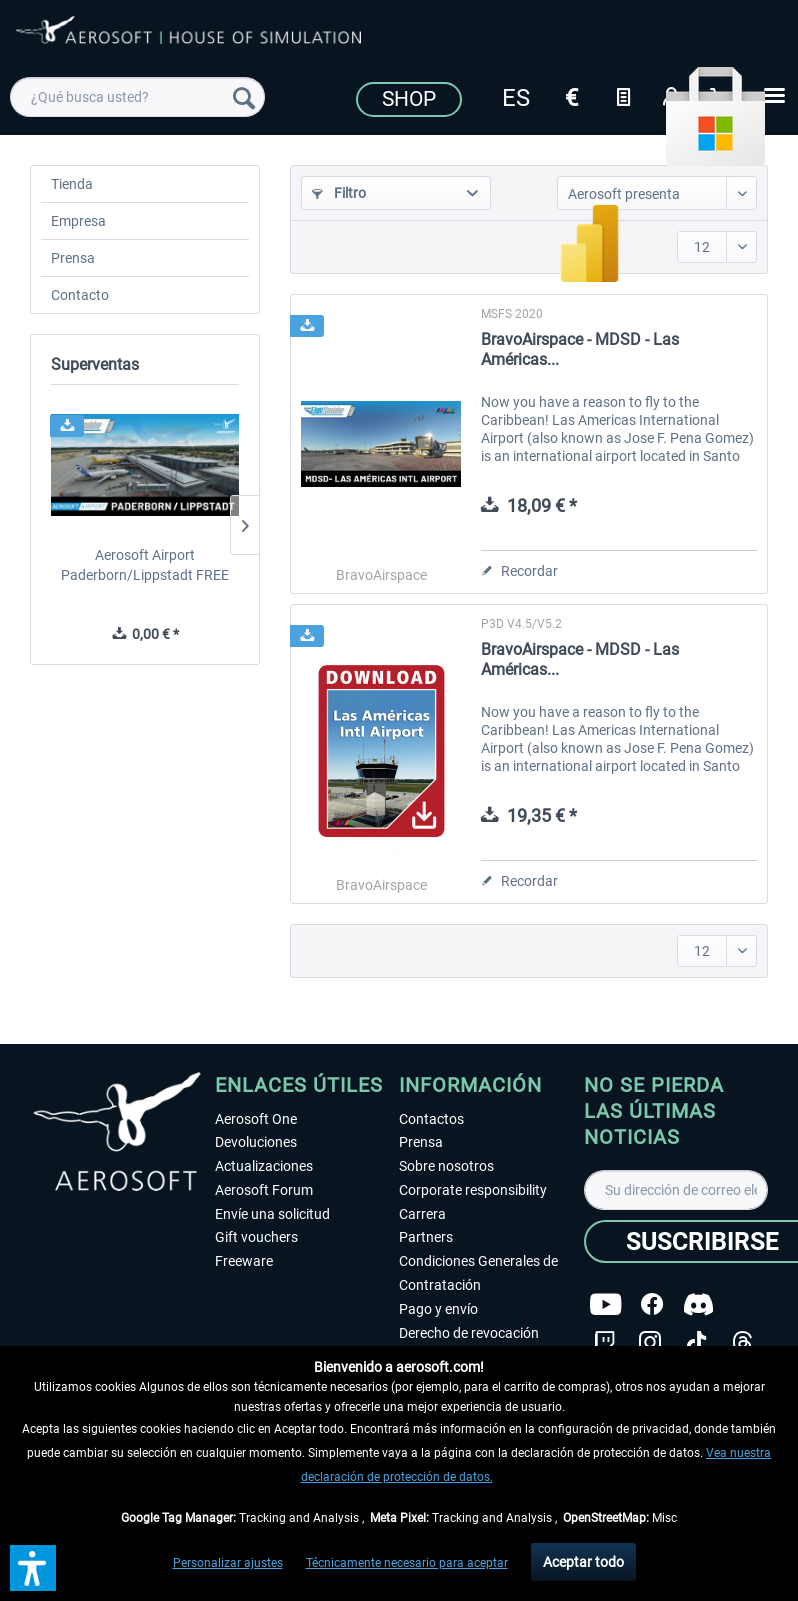 This screenshot has height=1601, width=798. What do you see at coordinates (589, 243) in the screenshot?
I see `open Microsoft Power BI app` at bounding box center [589, 243].